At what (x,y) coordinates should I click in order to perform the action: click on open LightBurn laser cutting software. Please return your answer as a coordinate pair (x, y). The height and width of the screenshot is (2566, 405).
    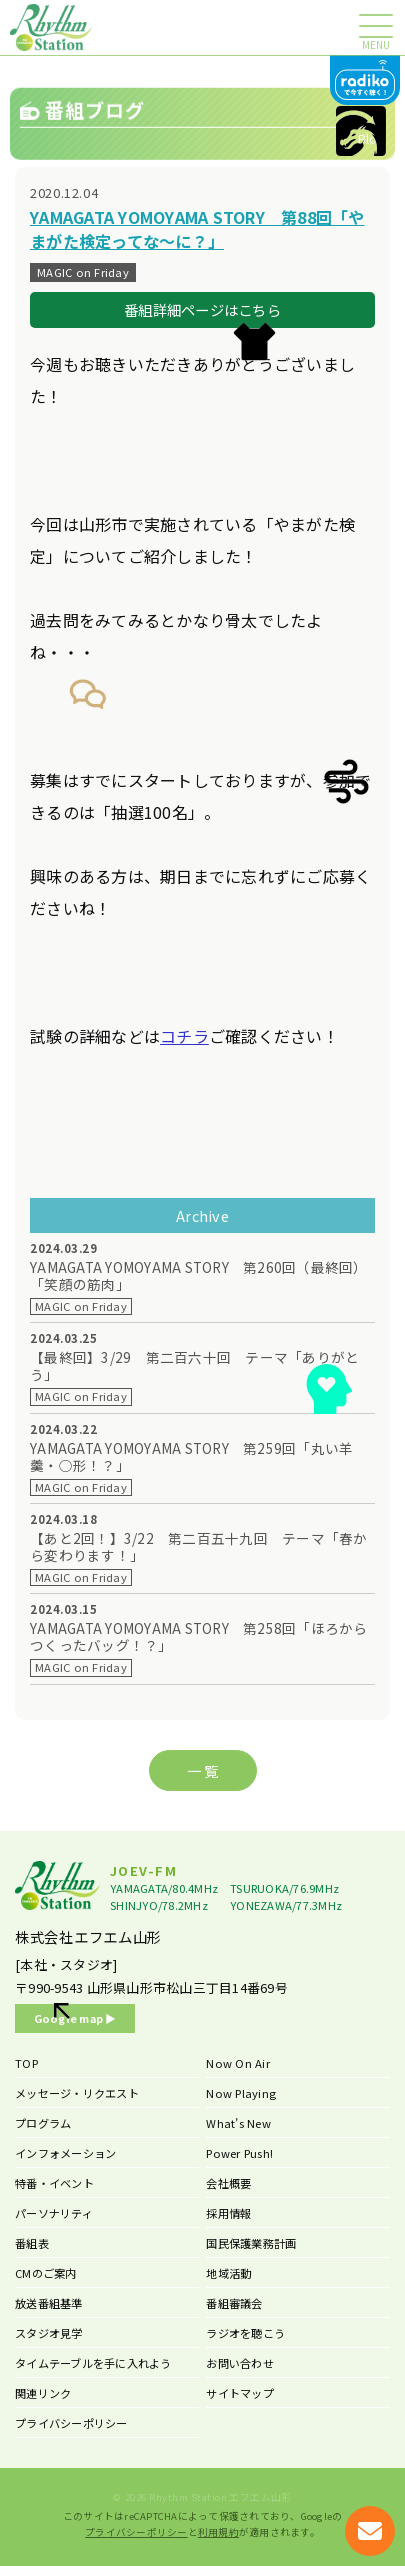
    Looking at the image, I should click on (361, 131).